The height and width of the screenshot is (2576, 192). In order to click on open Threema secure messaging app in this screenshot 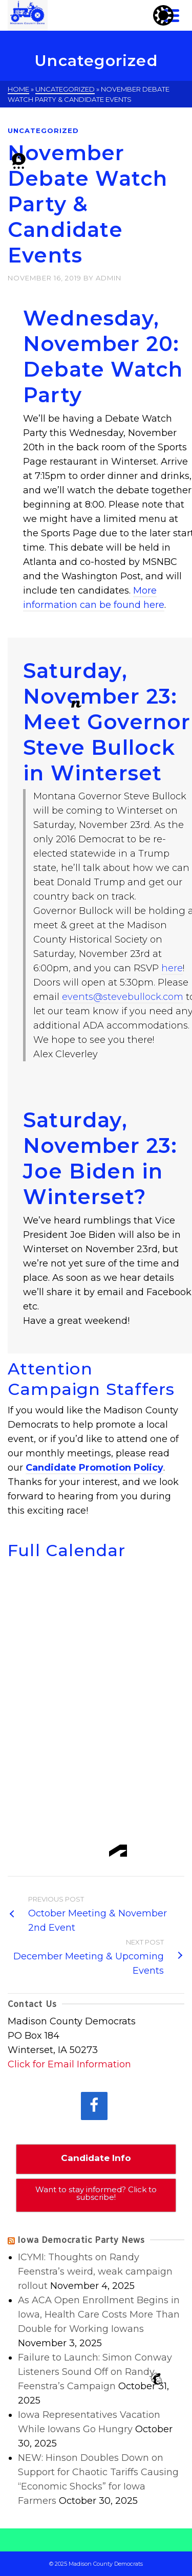, I will do `click(18, 161)`.